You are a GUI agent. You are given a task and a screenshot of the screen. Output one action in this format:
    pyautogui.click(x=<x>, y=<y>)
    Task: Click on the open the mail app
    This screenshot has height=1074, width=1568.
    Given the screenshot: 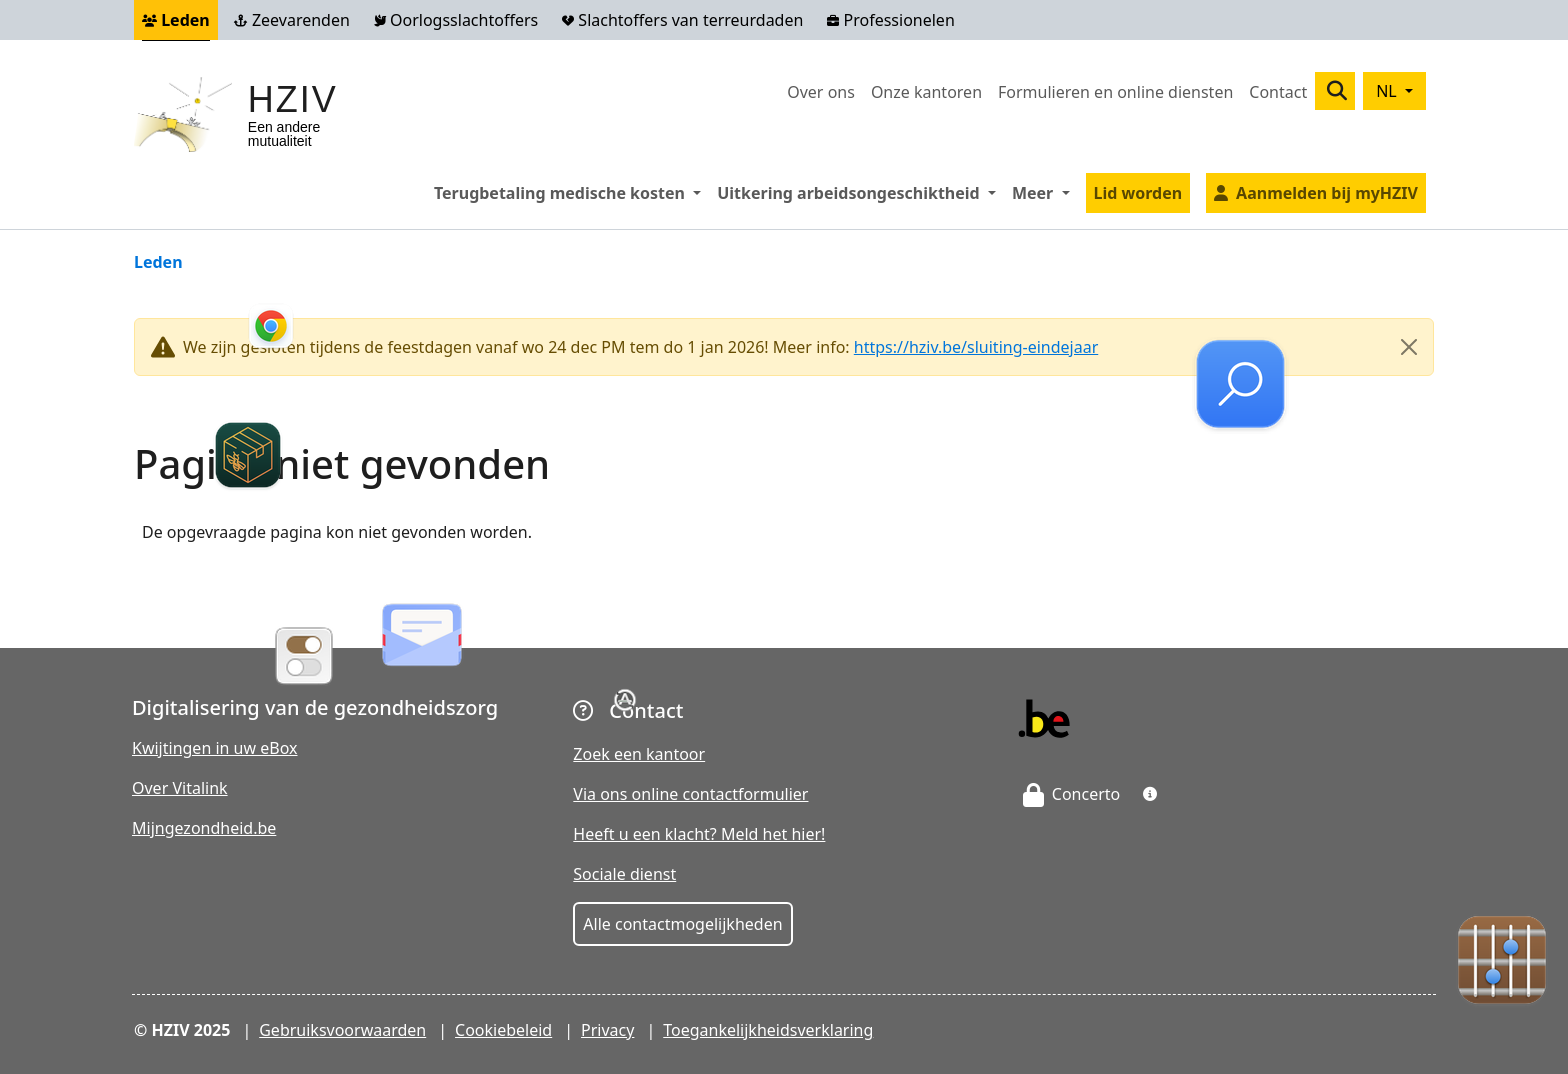 What is the action you would take?
    pyautogui.click(x=422, y=635)
    